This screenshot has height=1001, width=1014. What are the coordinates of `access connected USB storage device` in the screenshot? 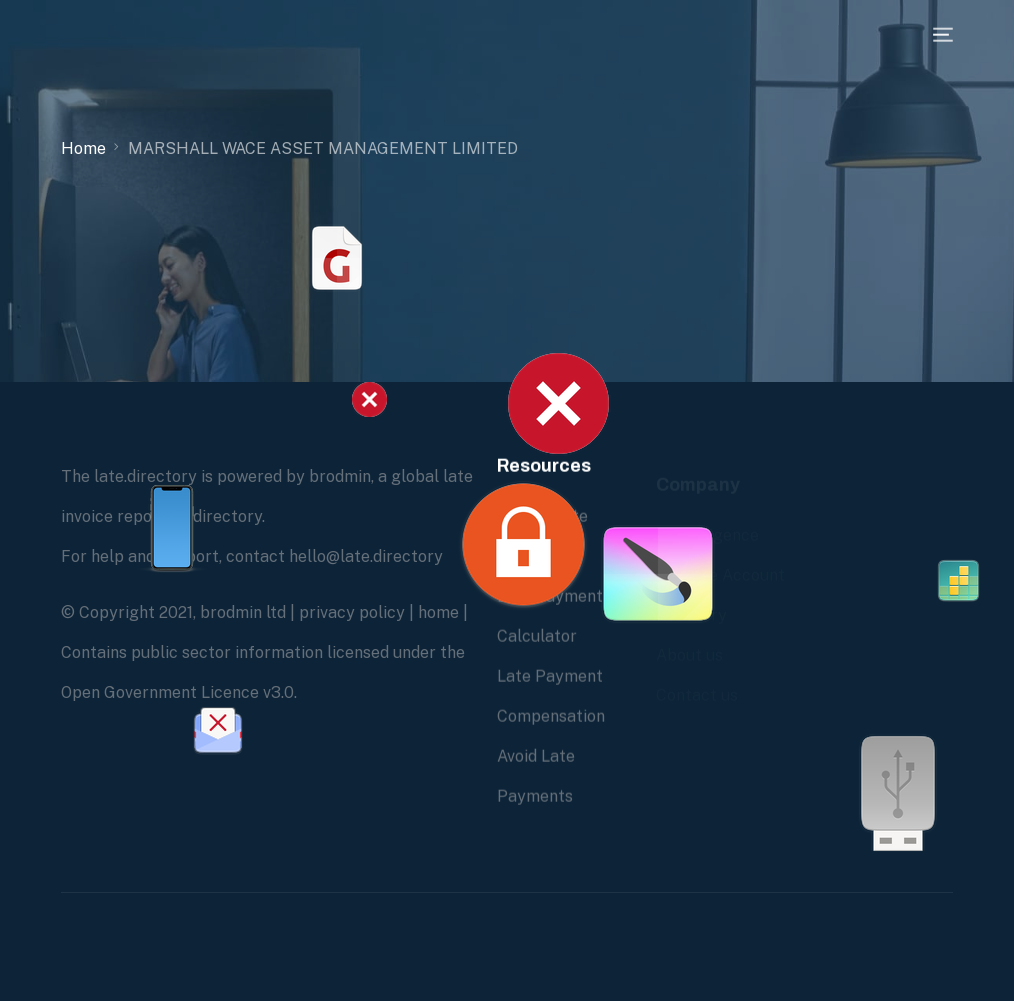 It's located at (898, 793).